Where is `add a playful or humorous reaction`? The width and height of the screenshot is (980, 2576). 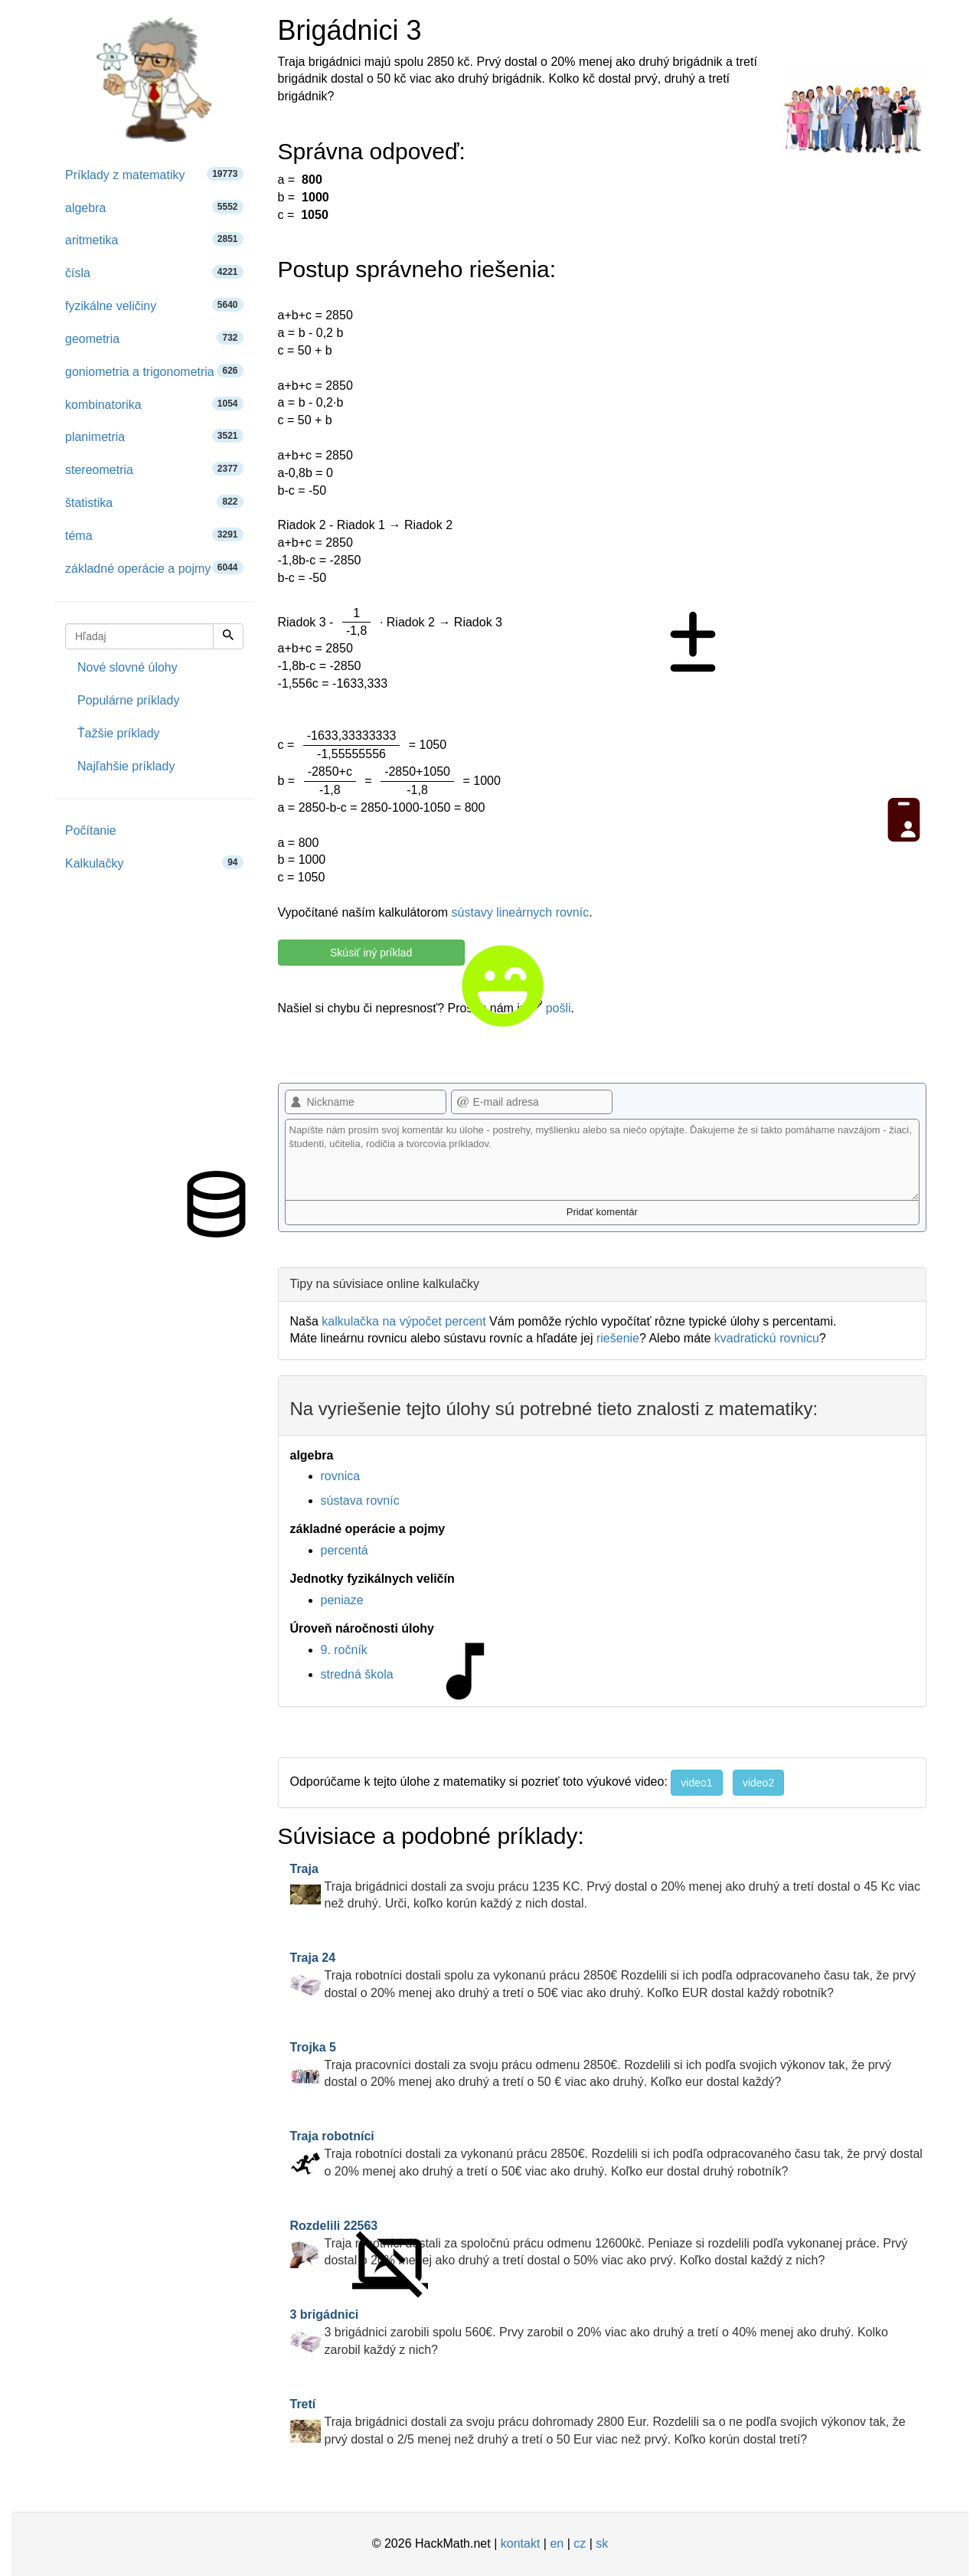
add a playful or humorous reaction is located at coordinates (502, 986).